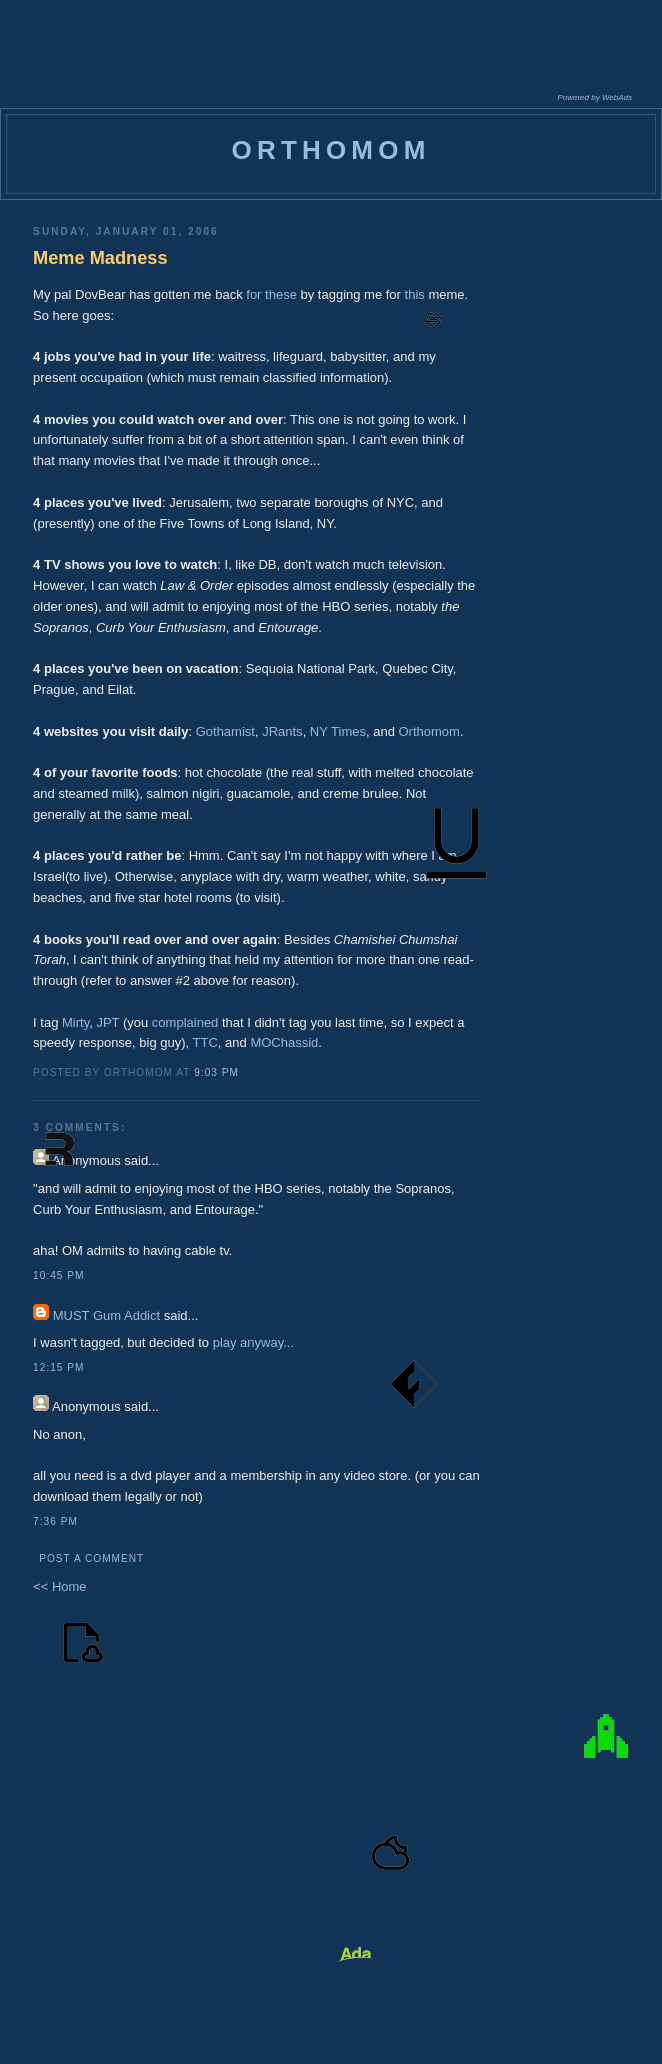 The image size is (662, 2064). What do you see at coordinates (606, 1736) in the screenshot?
I see `space awesome brand logo` at bounding box center [606, 1736].